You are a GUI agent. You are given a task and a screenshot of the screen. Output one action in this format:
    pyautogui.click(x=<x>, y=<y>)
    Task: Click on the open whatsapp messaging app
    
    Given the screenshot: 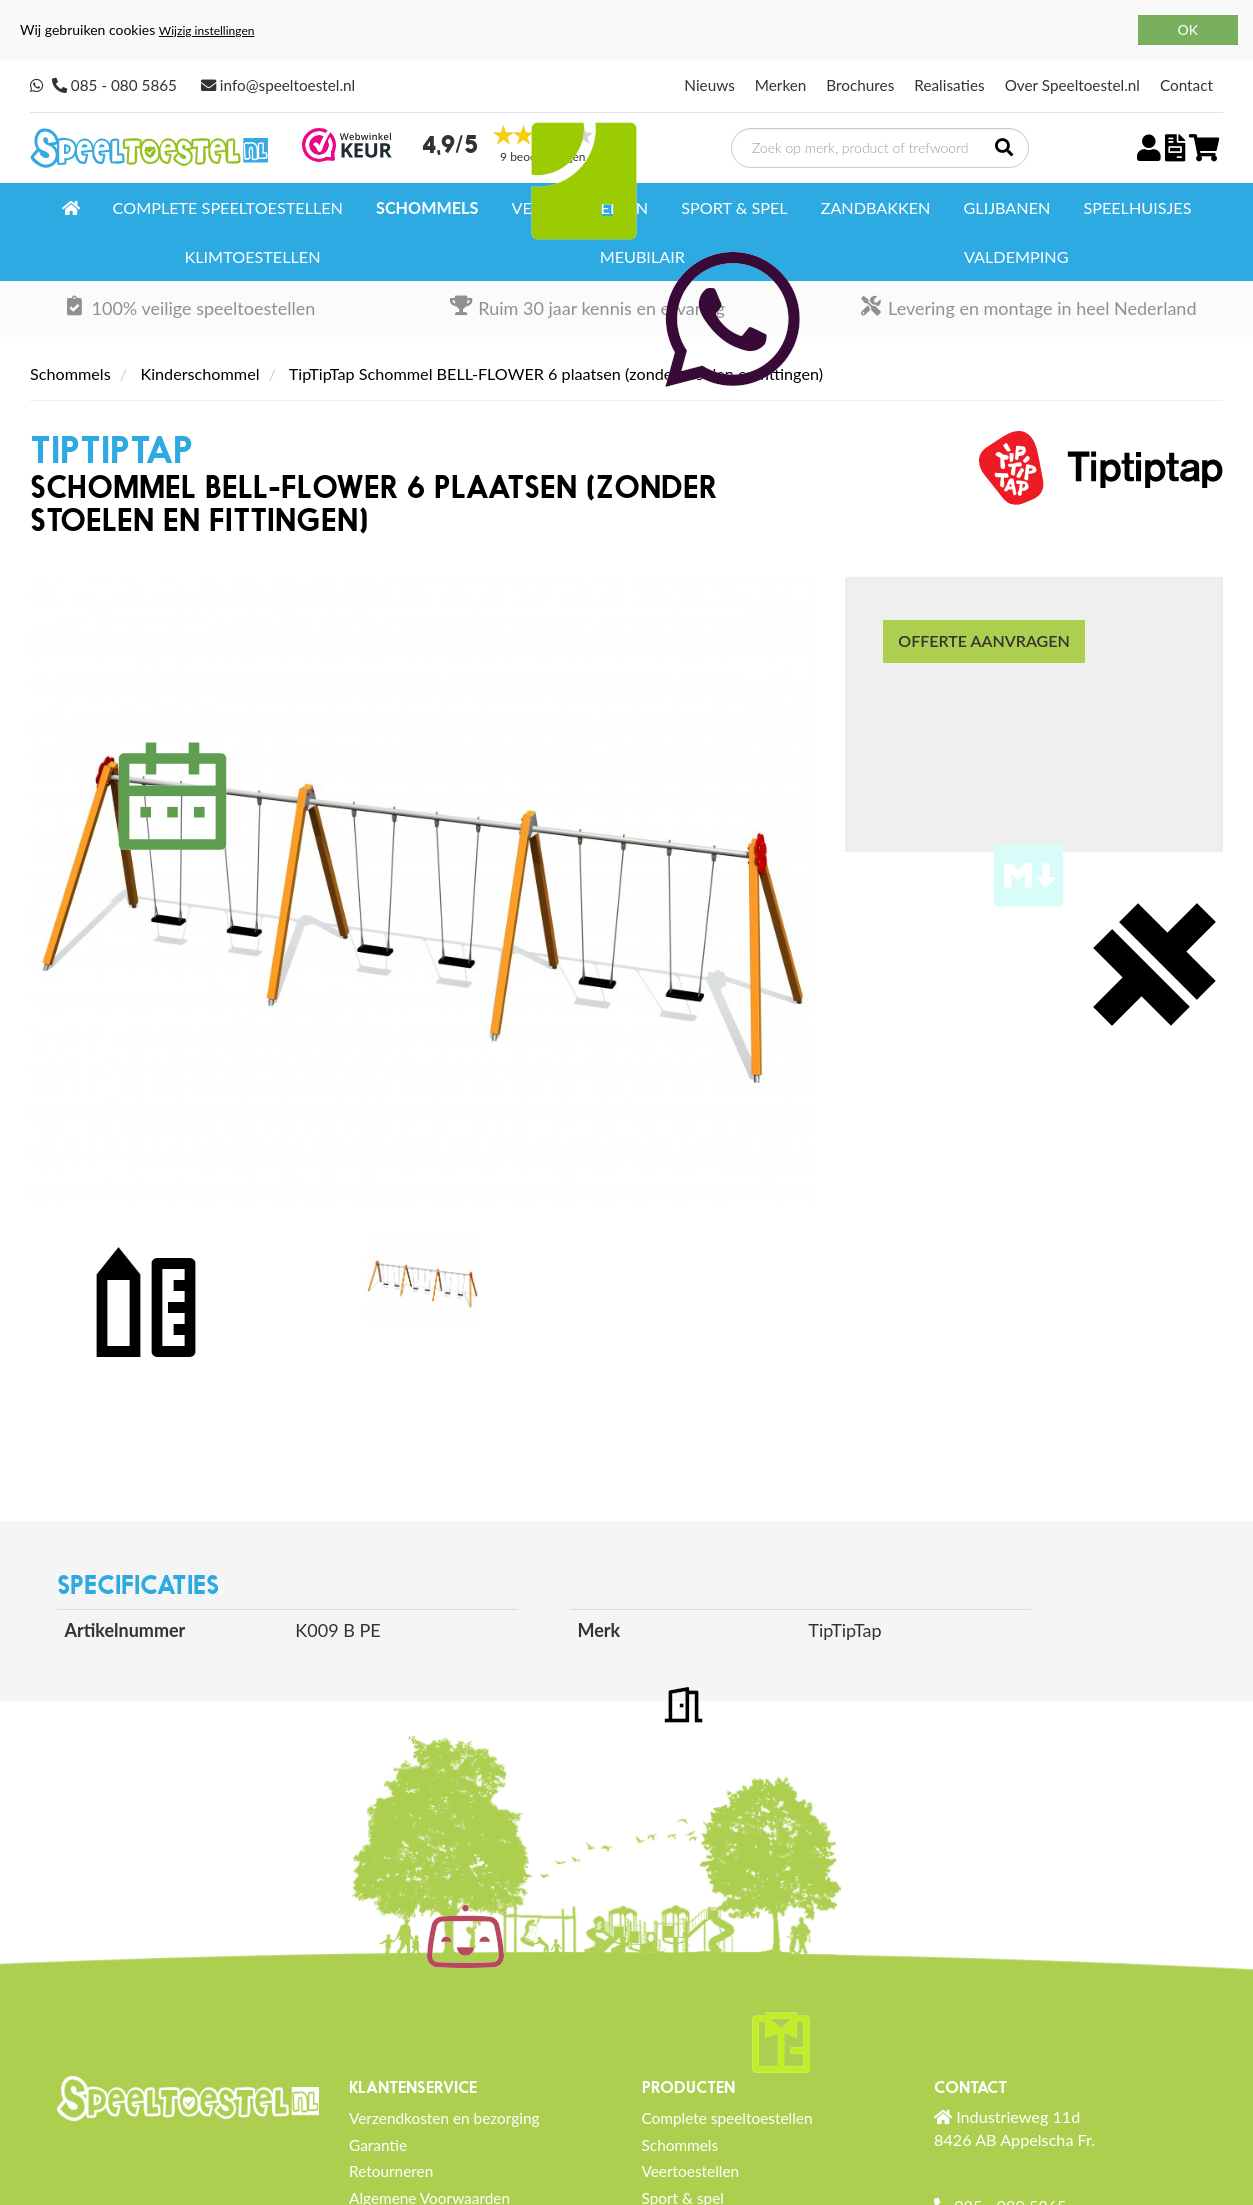 What is the action you would take?
    pyautogui.click(x=732, y=319)
    